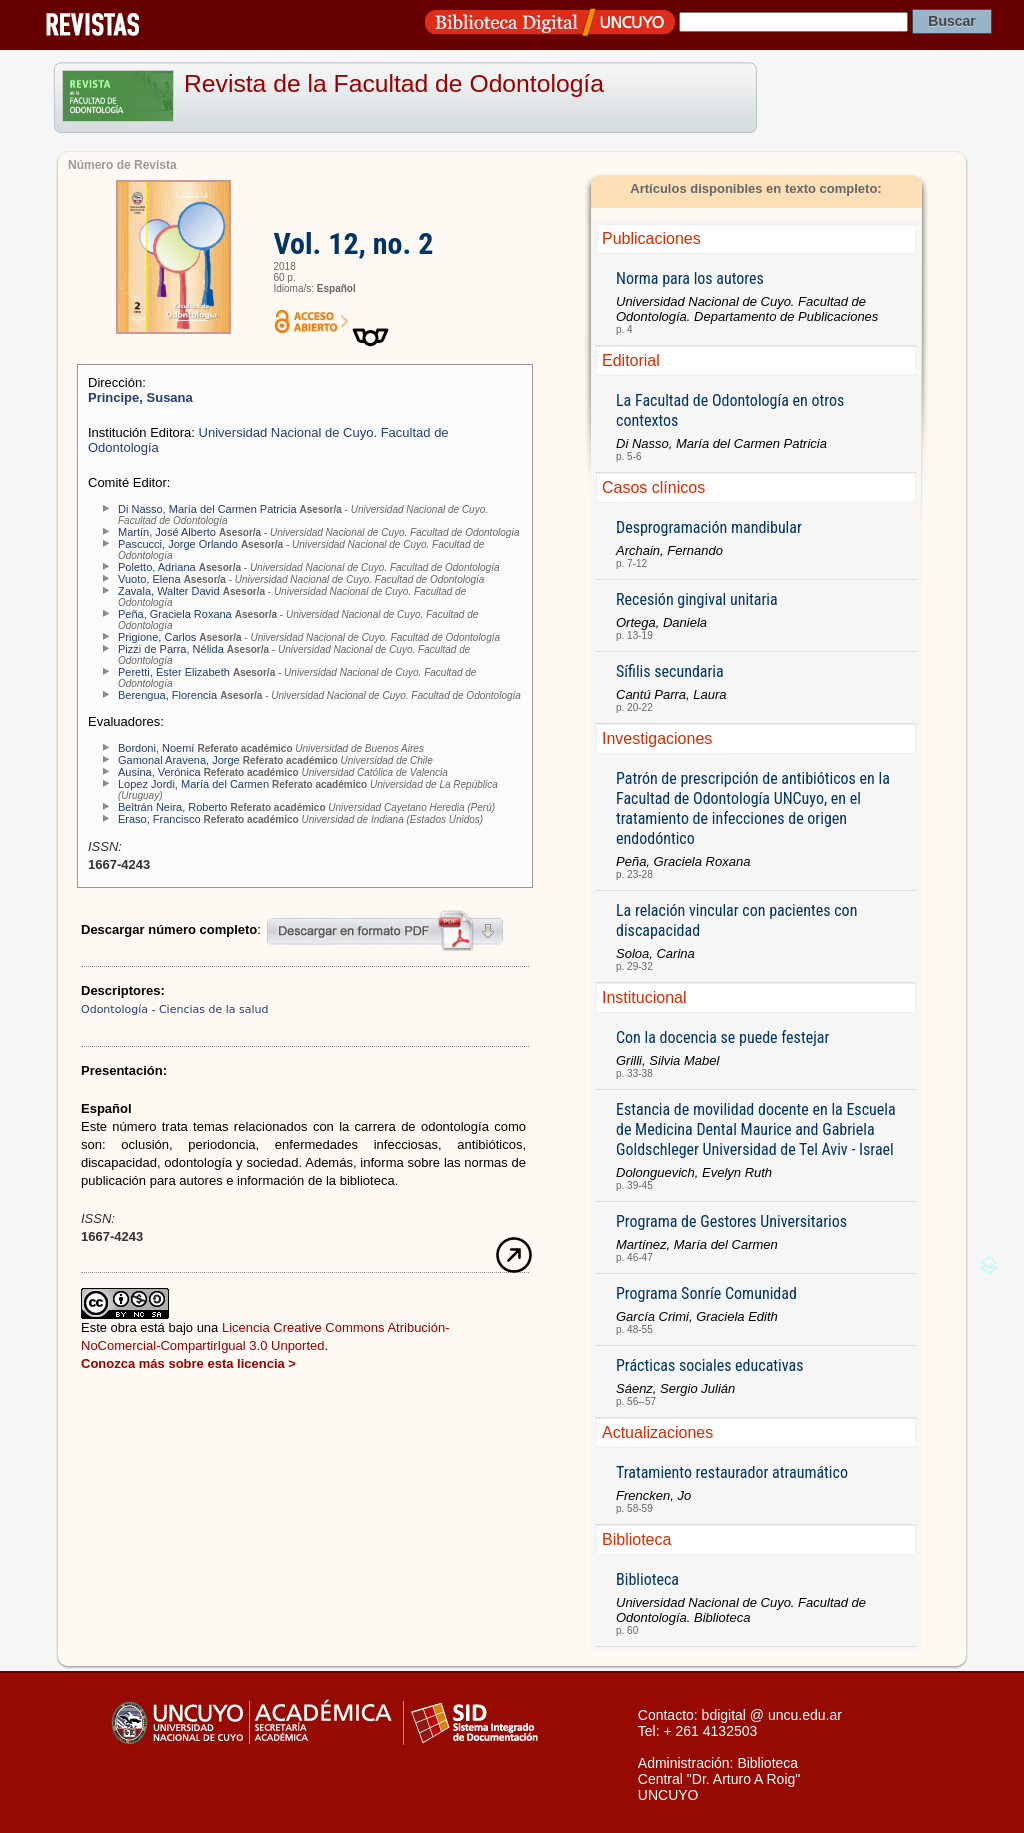 This screenshot has height=1833, width=1024. What do you see at coordinates (514, 1255) in the screenshot?
I see `open link in new tab or window` at bounding box center [514, 1255].